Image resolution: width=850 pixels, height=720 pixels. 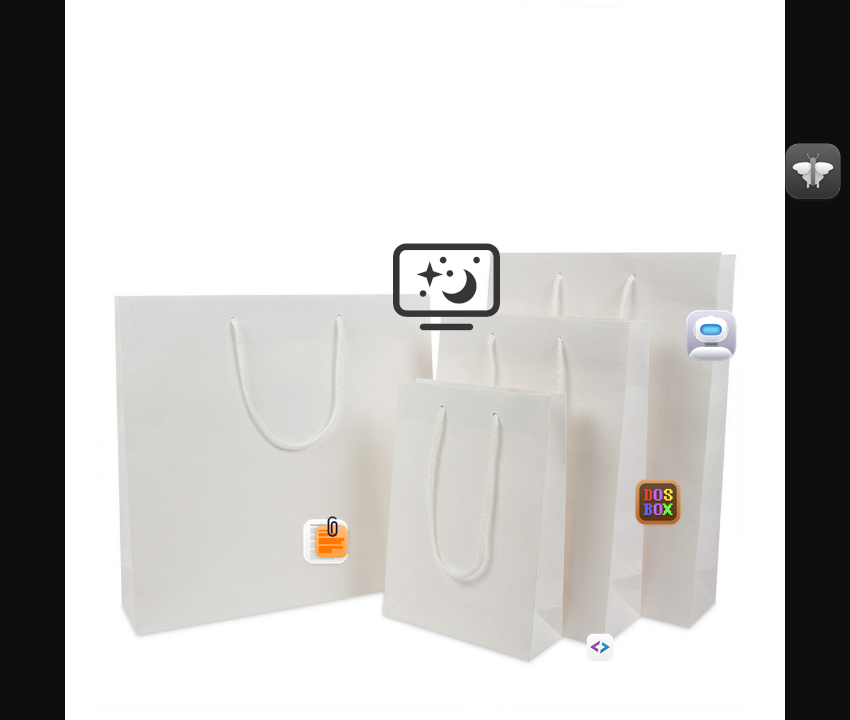 I want to click on open smartgit version control client, so click(x=600, y=647).